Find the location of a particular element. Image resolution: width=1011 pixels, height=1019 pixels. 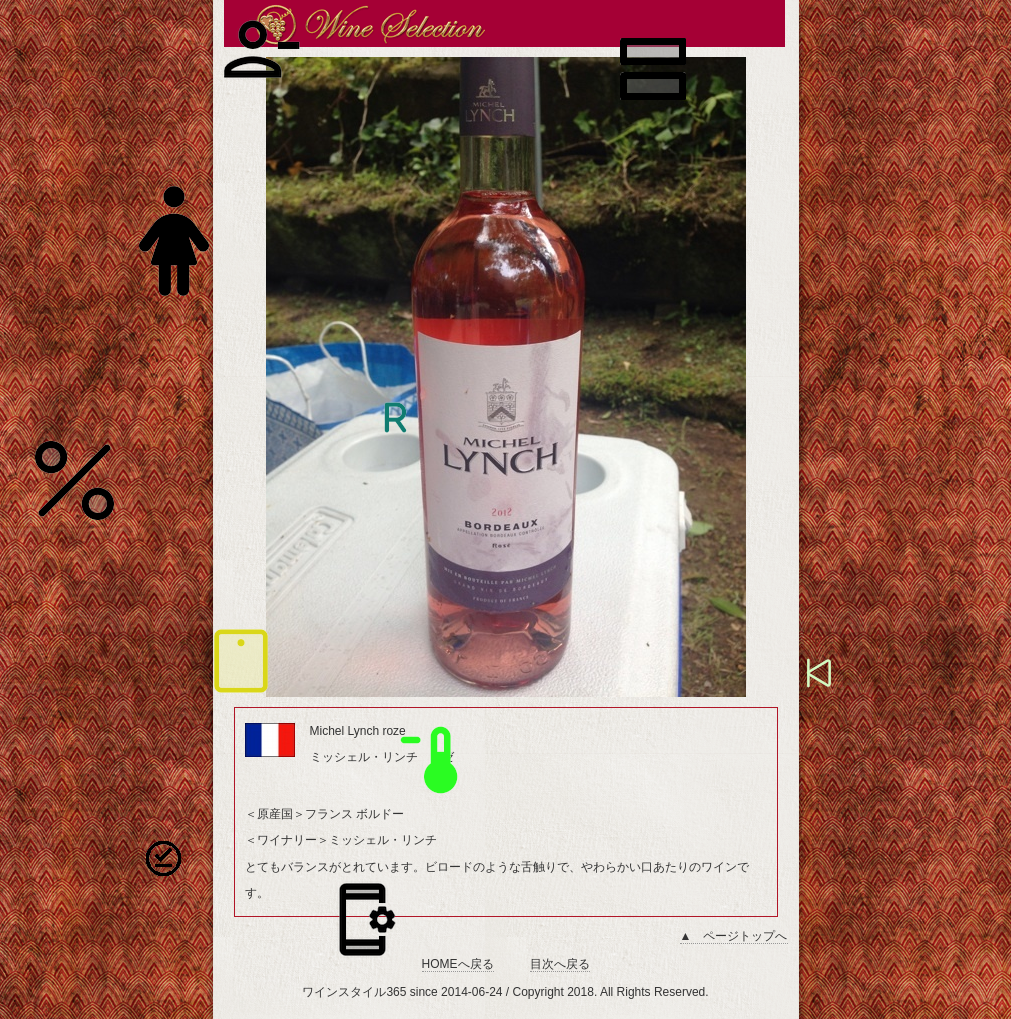

skip to previous track is located at coordinates (819, 673).